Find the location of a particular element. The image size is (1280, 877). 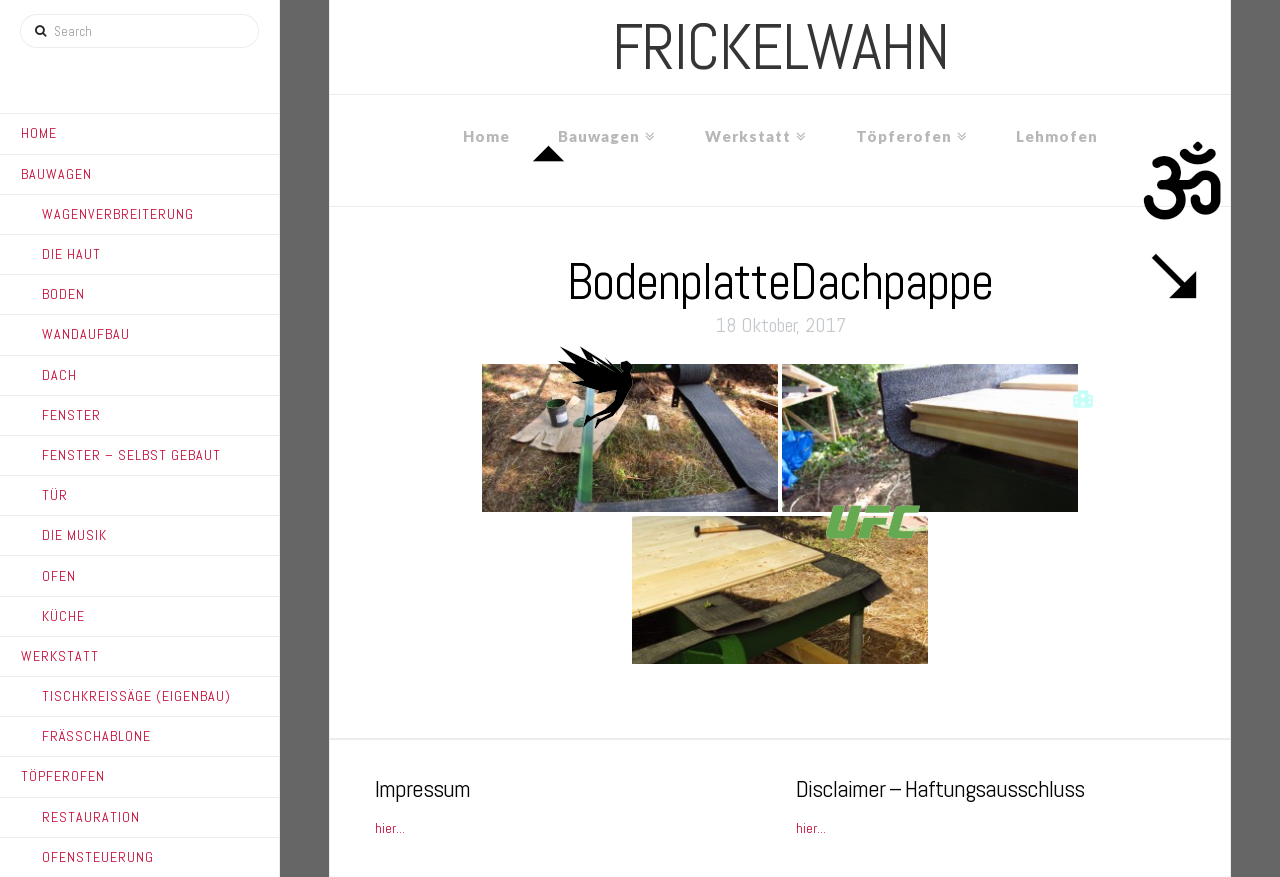

expand or show more content above is located at coordinates (548, 153).